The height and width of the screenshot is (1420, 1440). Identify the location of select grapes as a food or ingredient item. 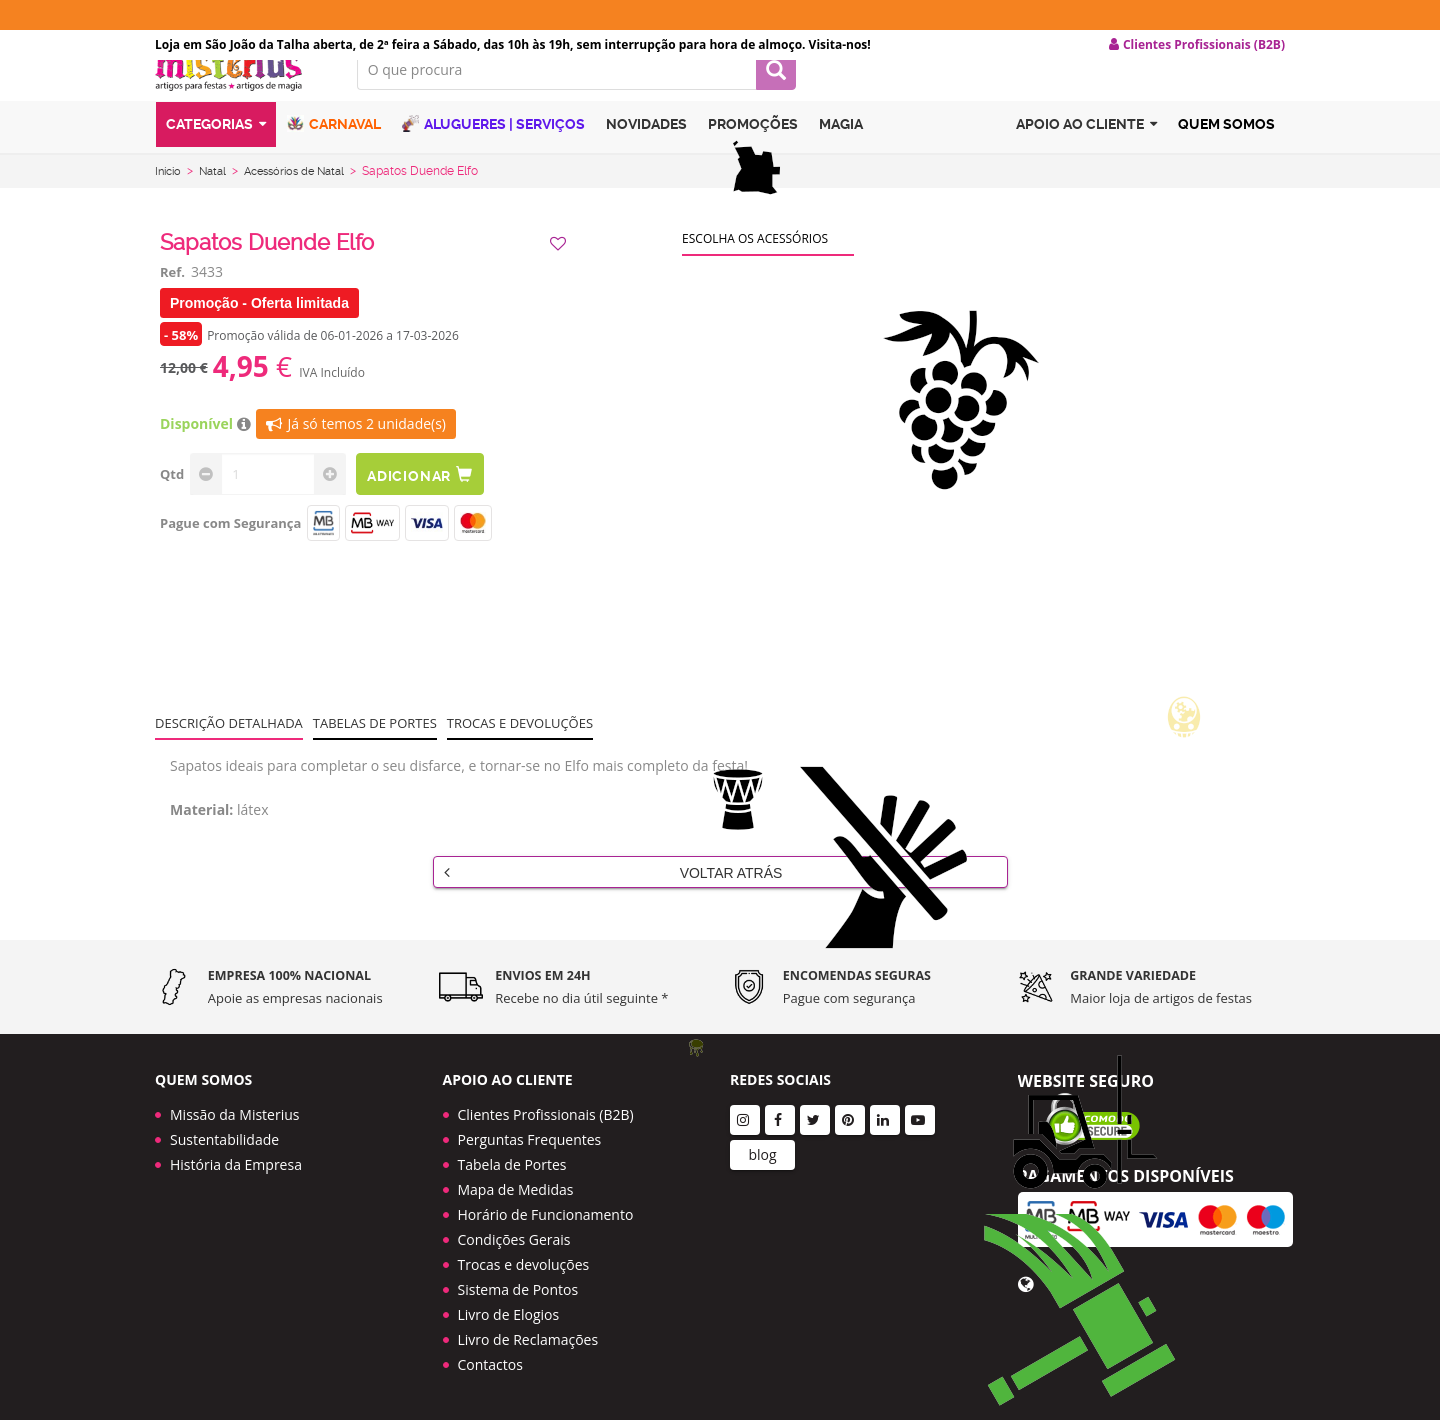
(961, 400).